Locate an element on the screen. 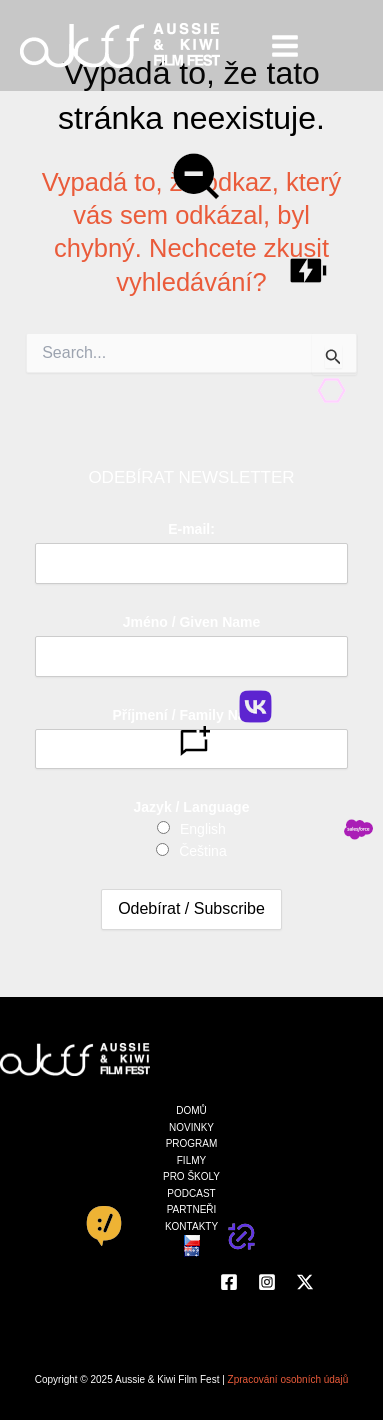 This screenshot has width=383, height=1420. select hexagon shape tool is located at coordinates (331, 390).